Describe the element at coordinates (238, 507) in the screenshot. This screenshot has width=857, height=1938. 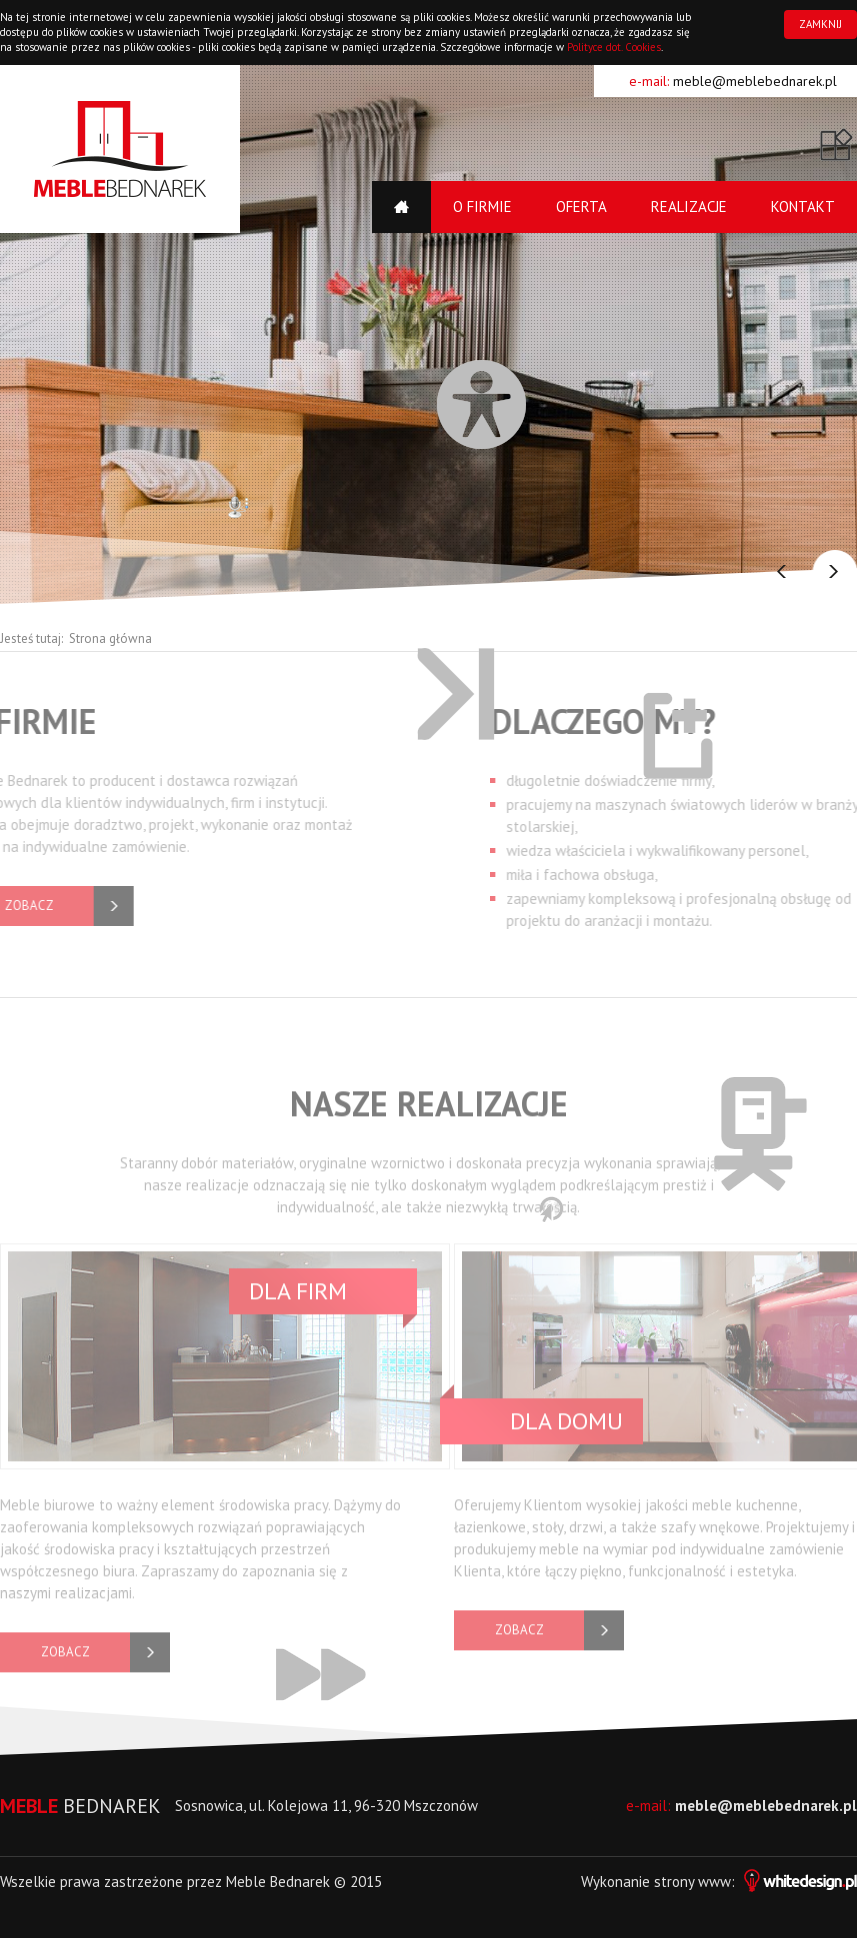
I see `microphone input level is set to low` at that location.